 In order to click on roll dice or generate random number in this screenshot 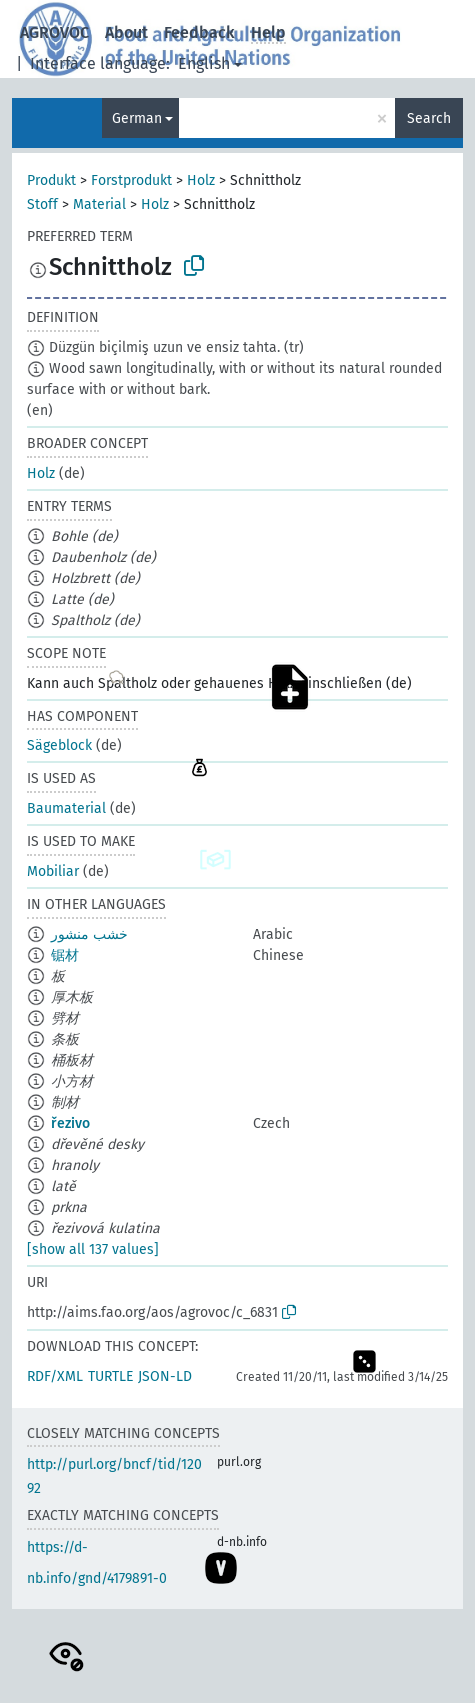, I will do `click(364, 1361)`.